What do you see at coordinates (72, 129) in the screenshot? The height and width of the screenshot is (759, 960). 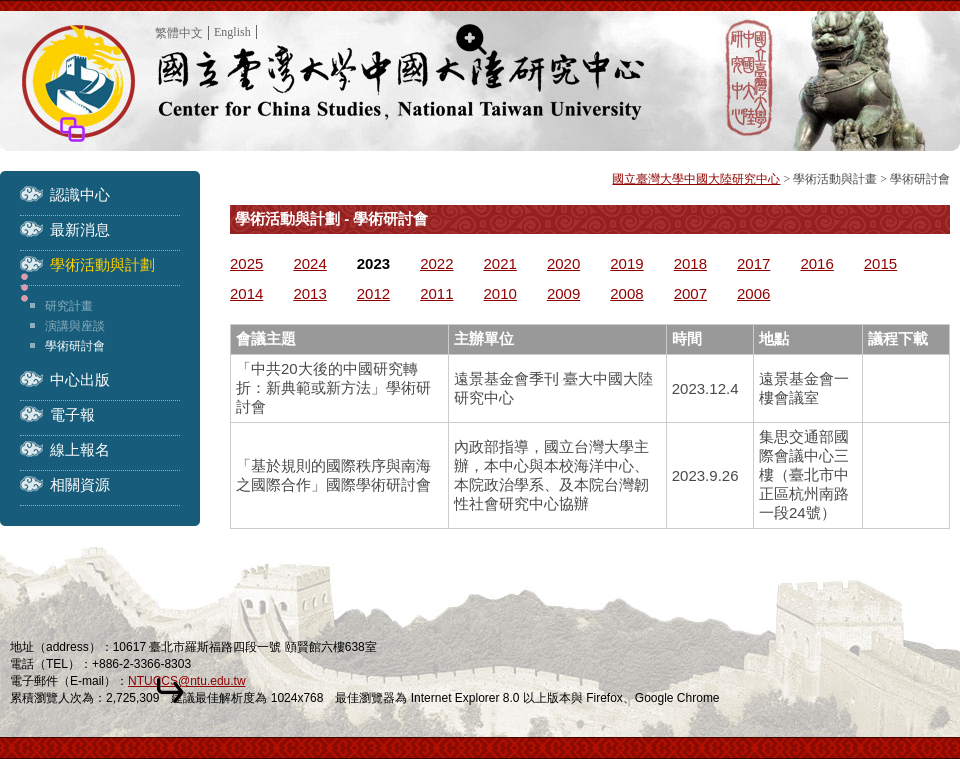 I see `copy to clipboard` at bounding box center [72, 129].